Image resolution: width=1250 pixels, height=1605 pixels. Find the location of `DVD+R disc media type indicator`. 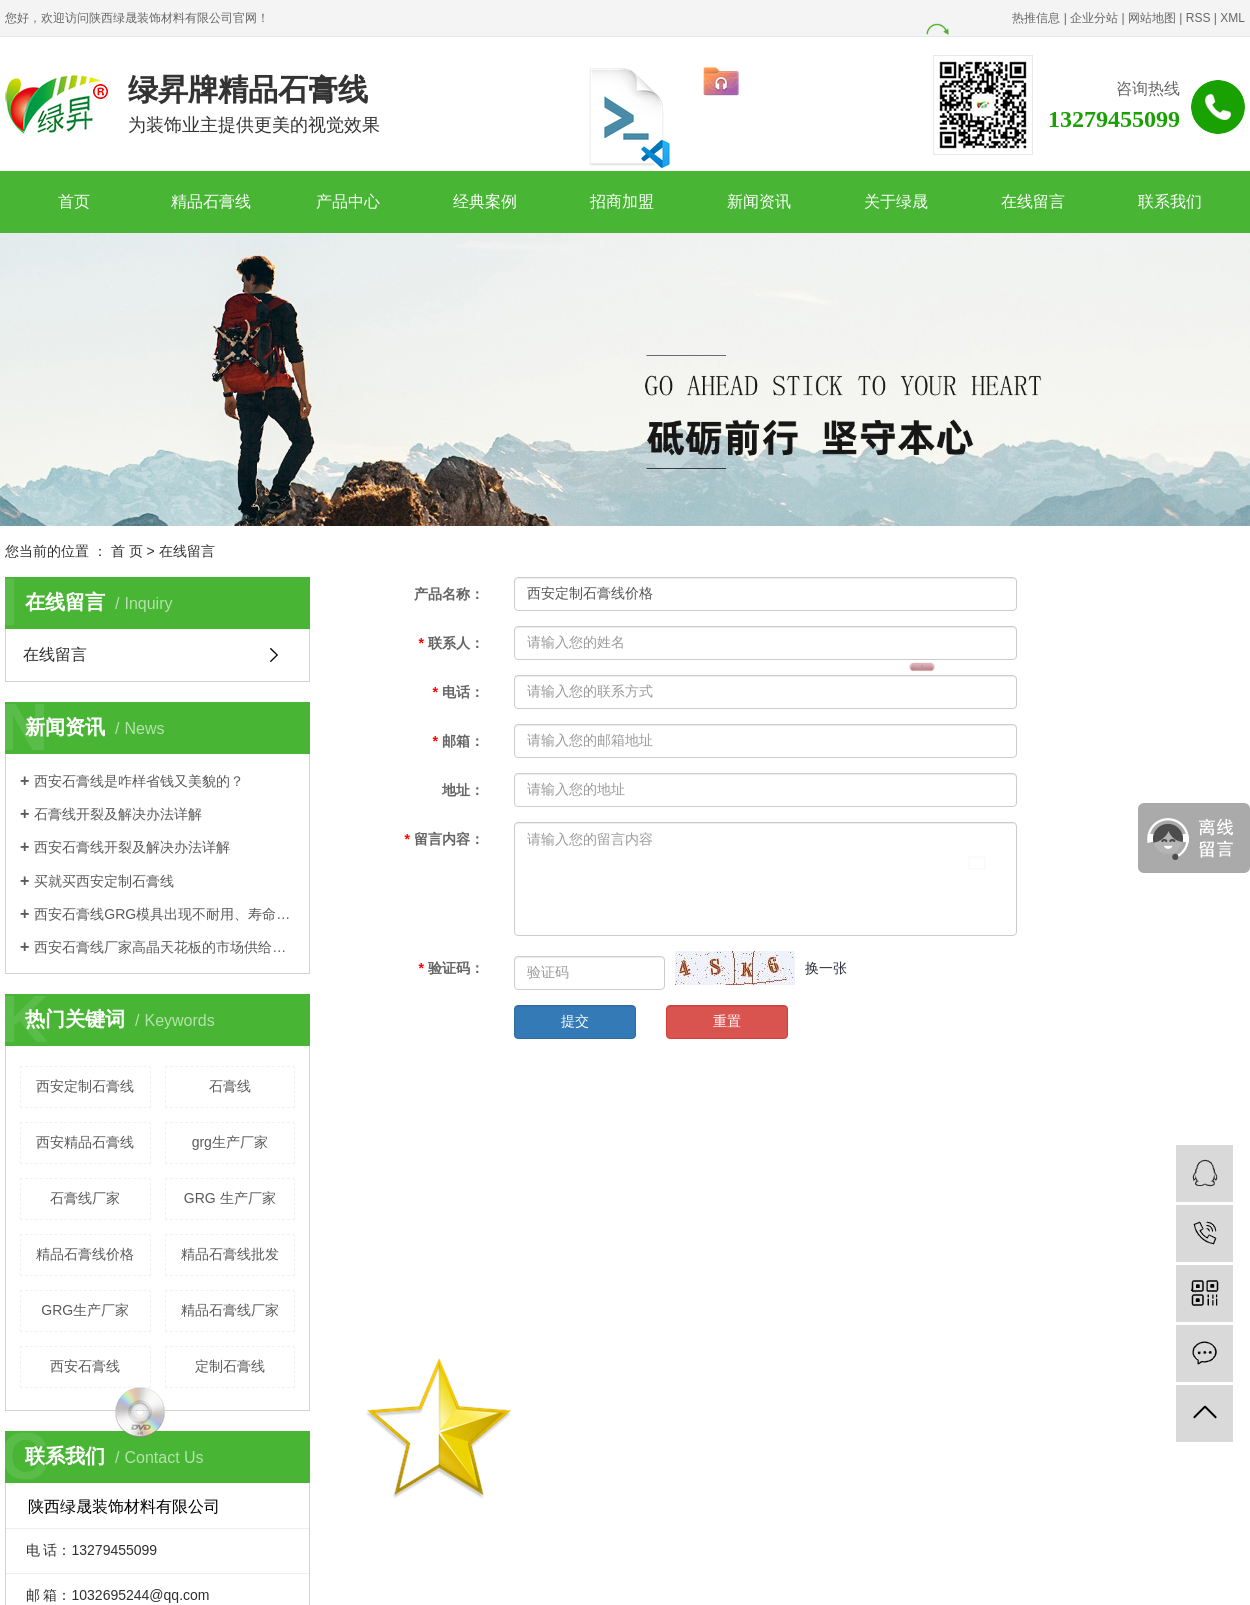

DVD+R disc media type indicator is located at coordinates (140, 1413).